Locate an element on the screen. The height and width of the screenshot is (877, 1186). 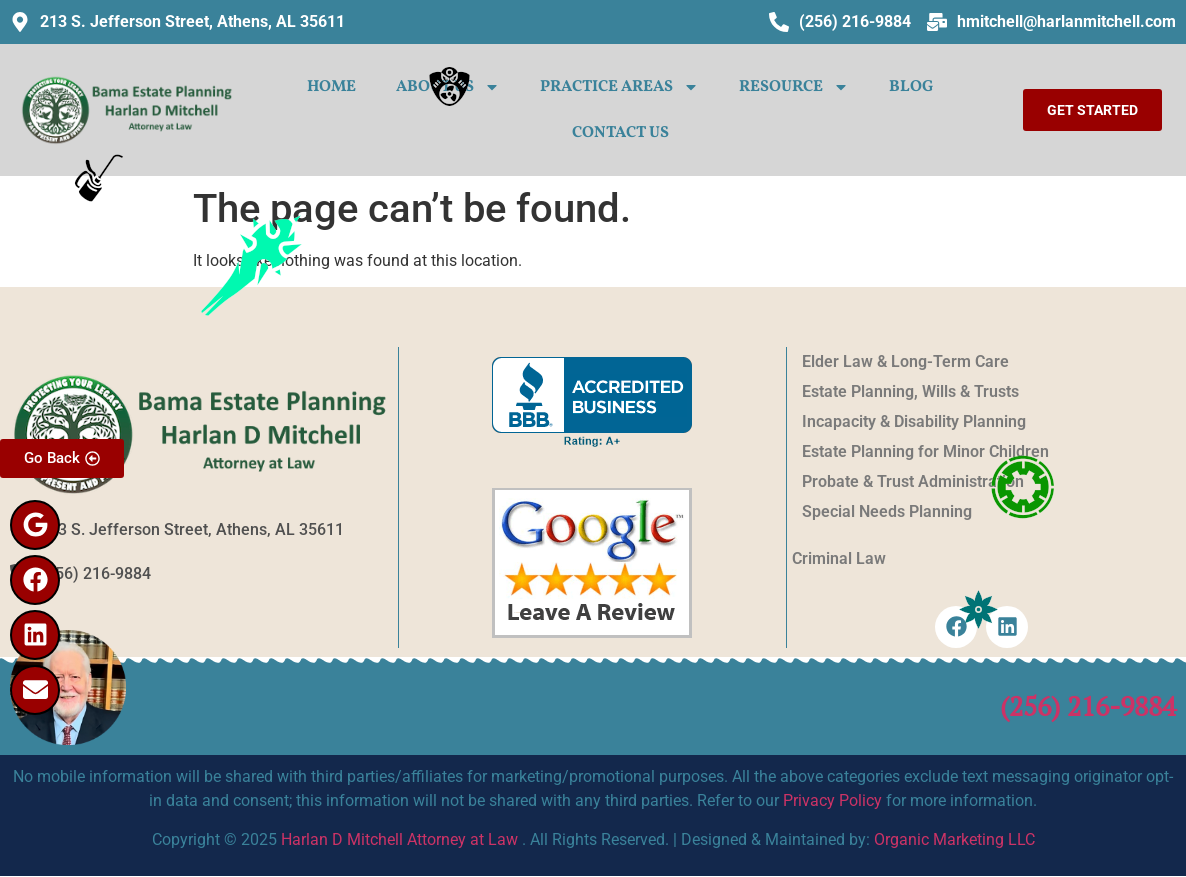
decorative badge or achievement icon is located at coordinates (978, 609).